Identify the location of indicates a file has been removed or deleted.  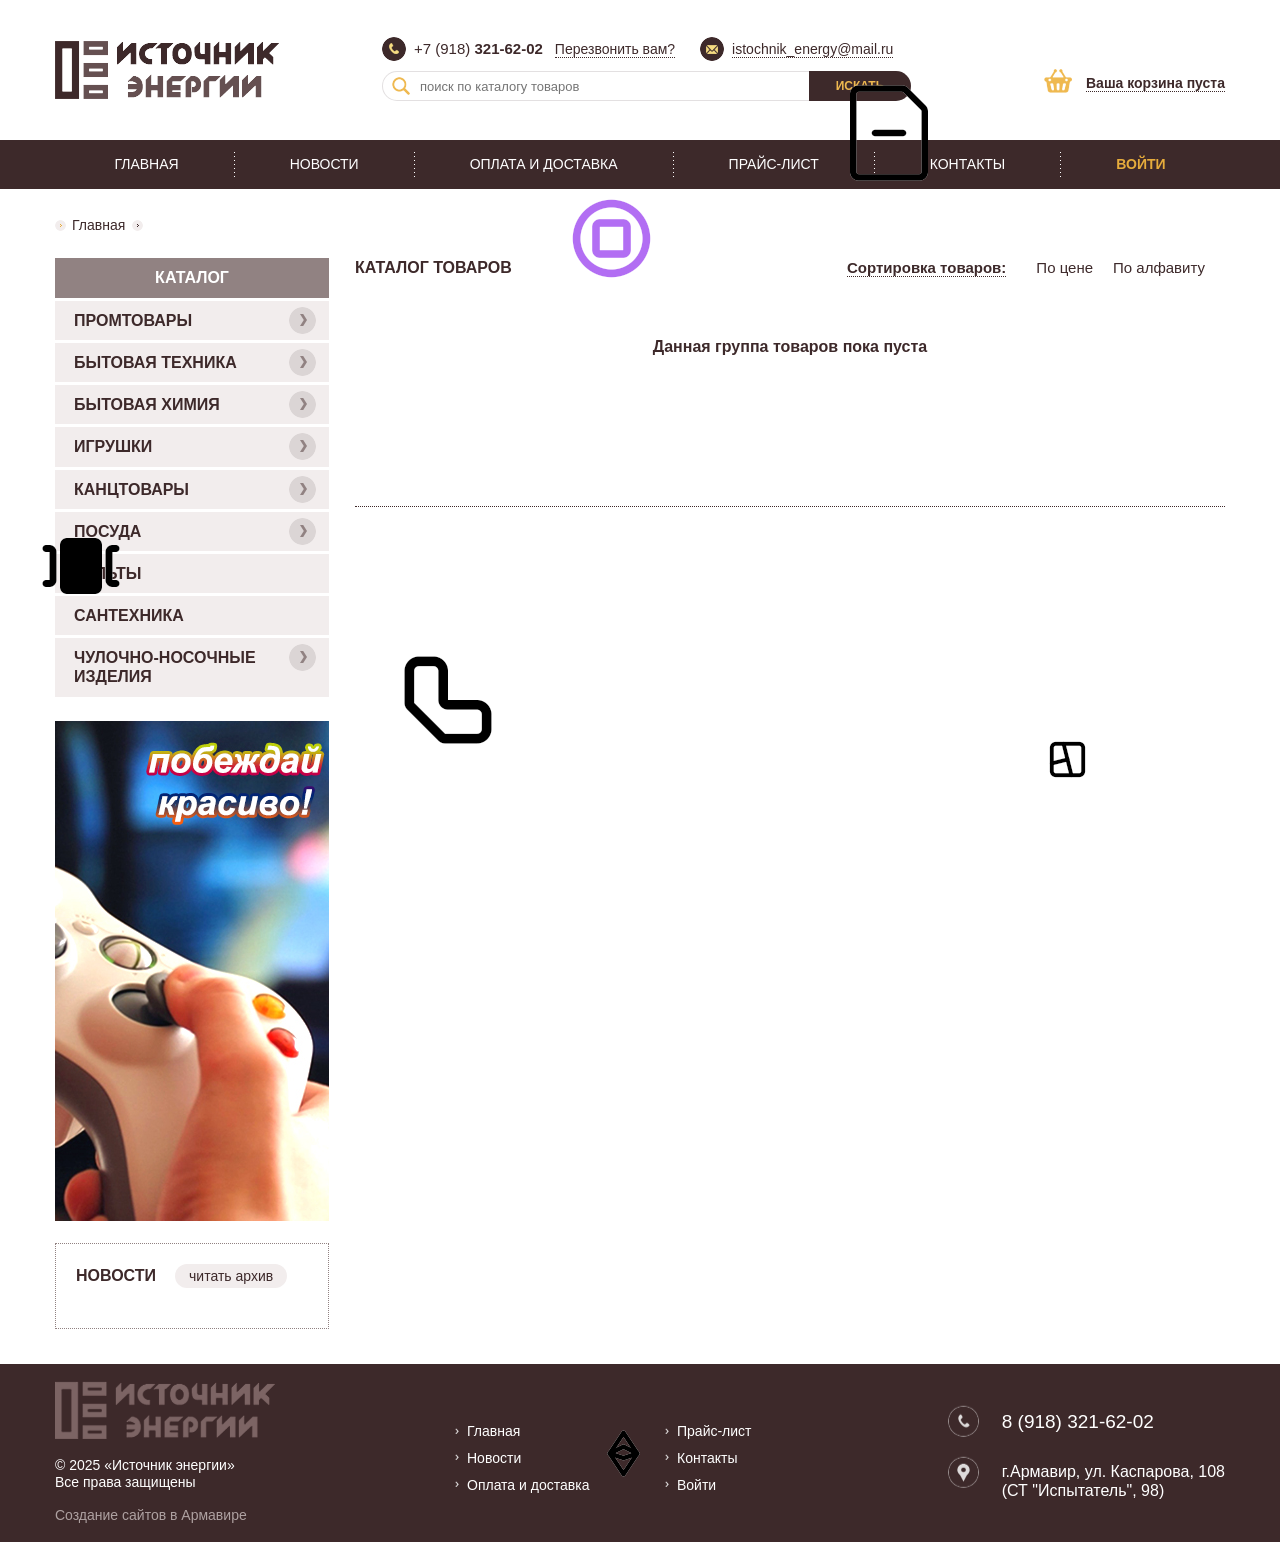
(889, 133).